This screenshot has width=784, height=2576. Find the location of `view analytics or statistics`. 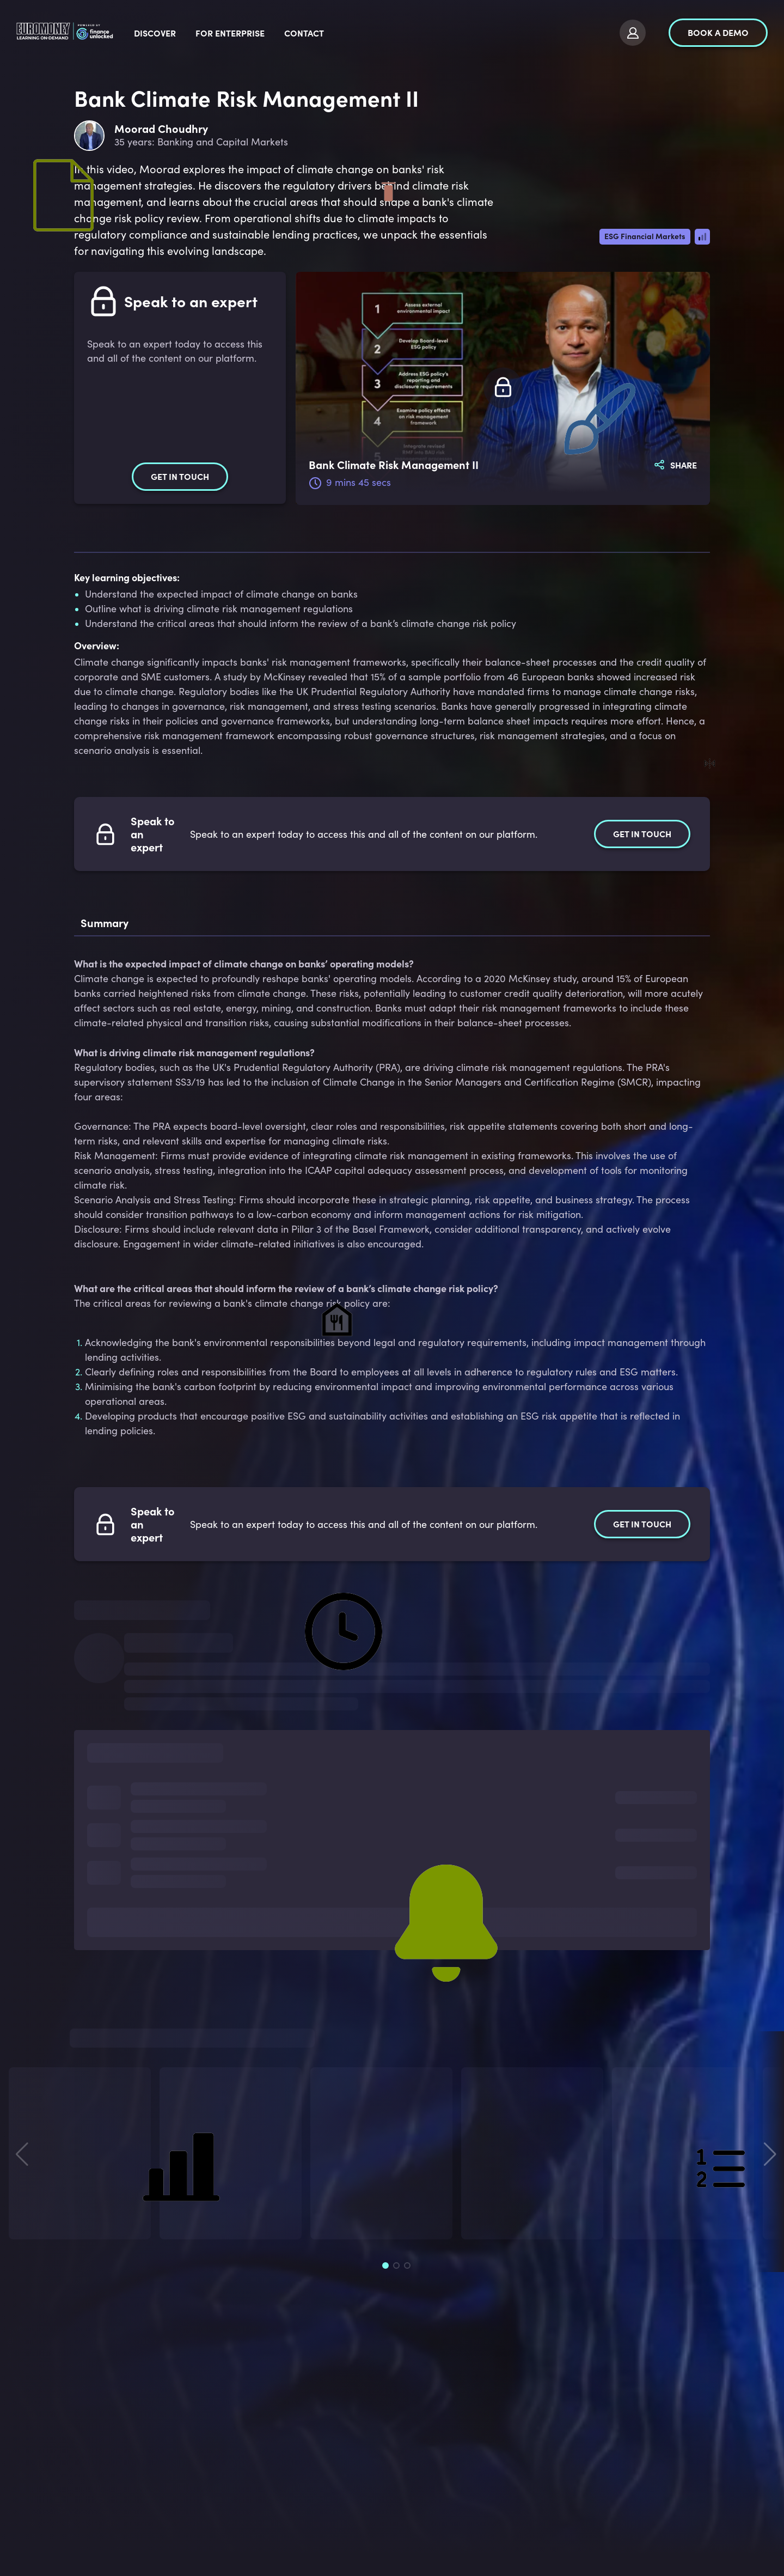

view analytics or statistics is located at coordinates (181, 2169).